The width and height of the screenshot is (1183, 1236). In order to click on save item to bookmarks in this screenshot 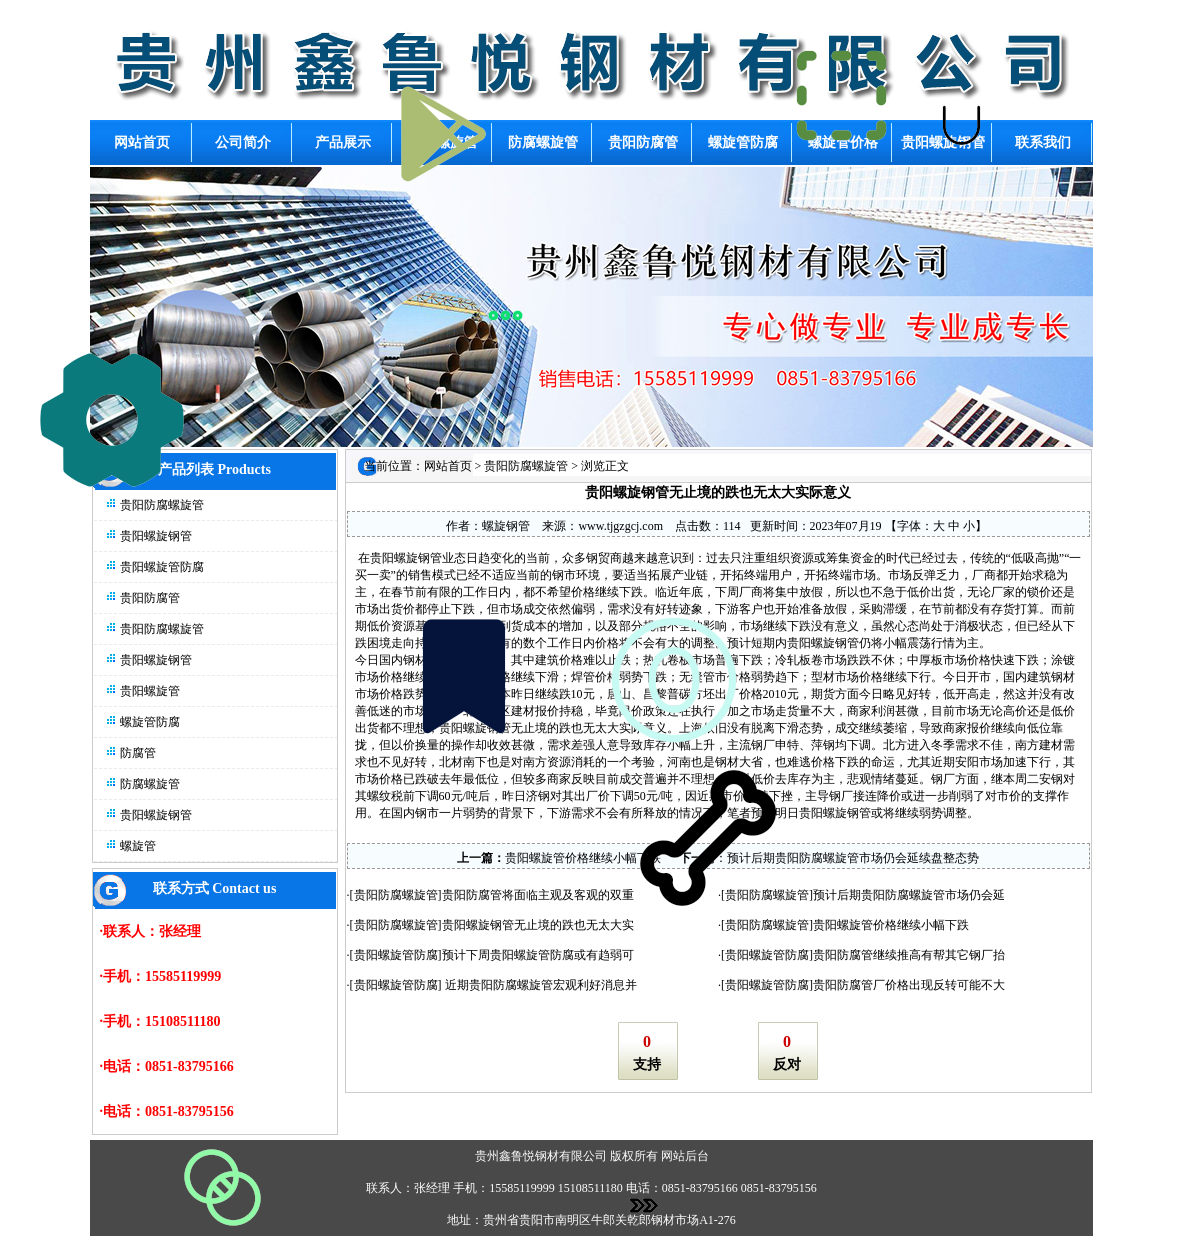, I will do `click(464, 674)`.